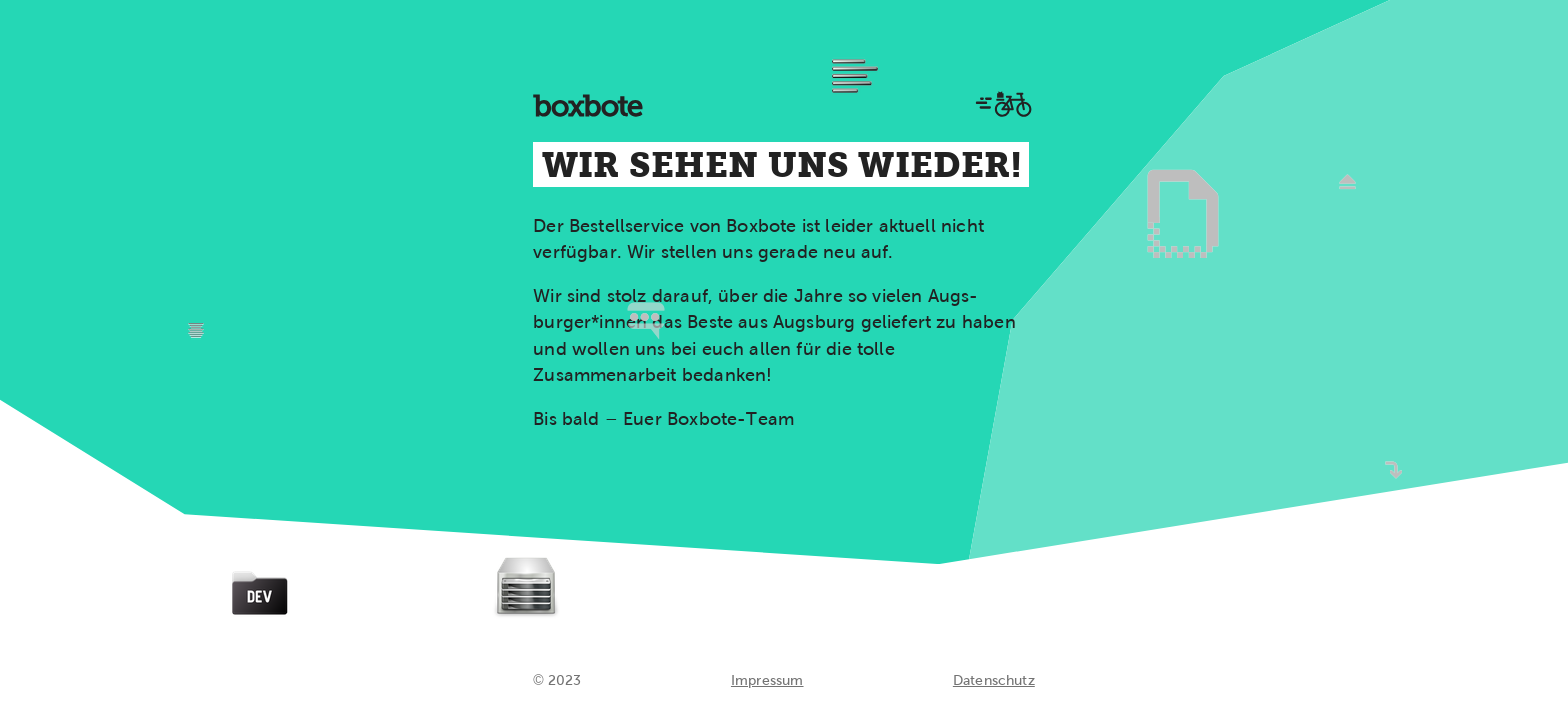  I want to click on folder containing dev.to related projects or resources, so click(259, 594).